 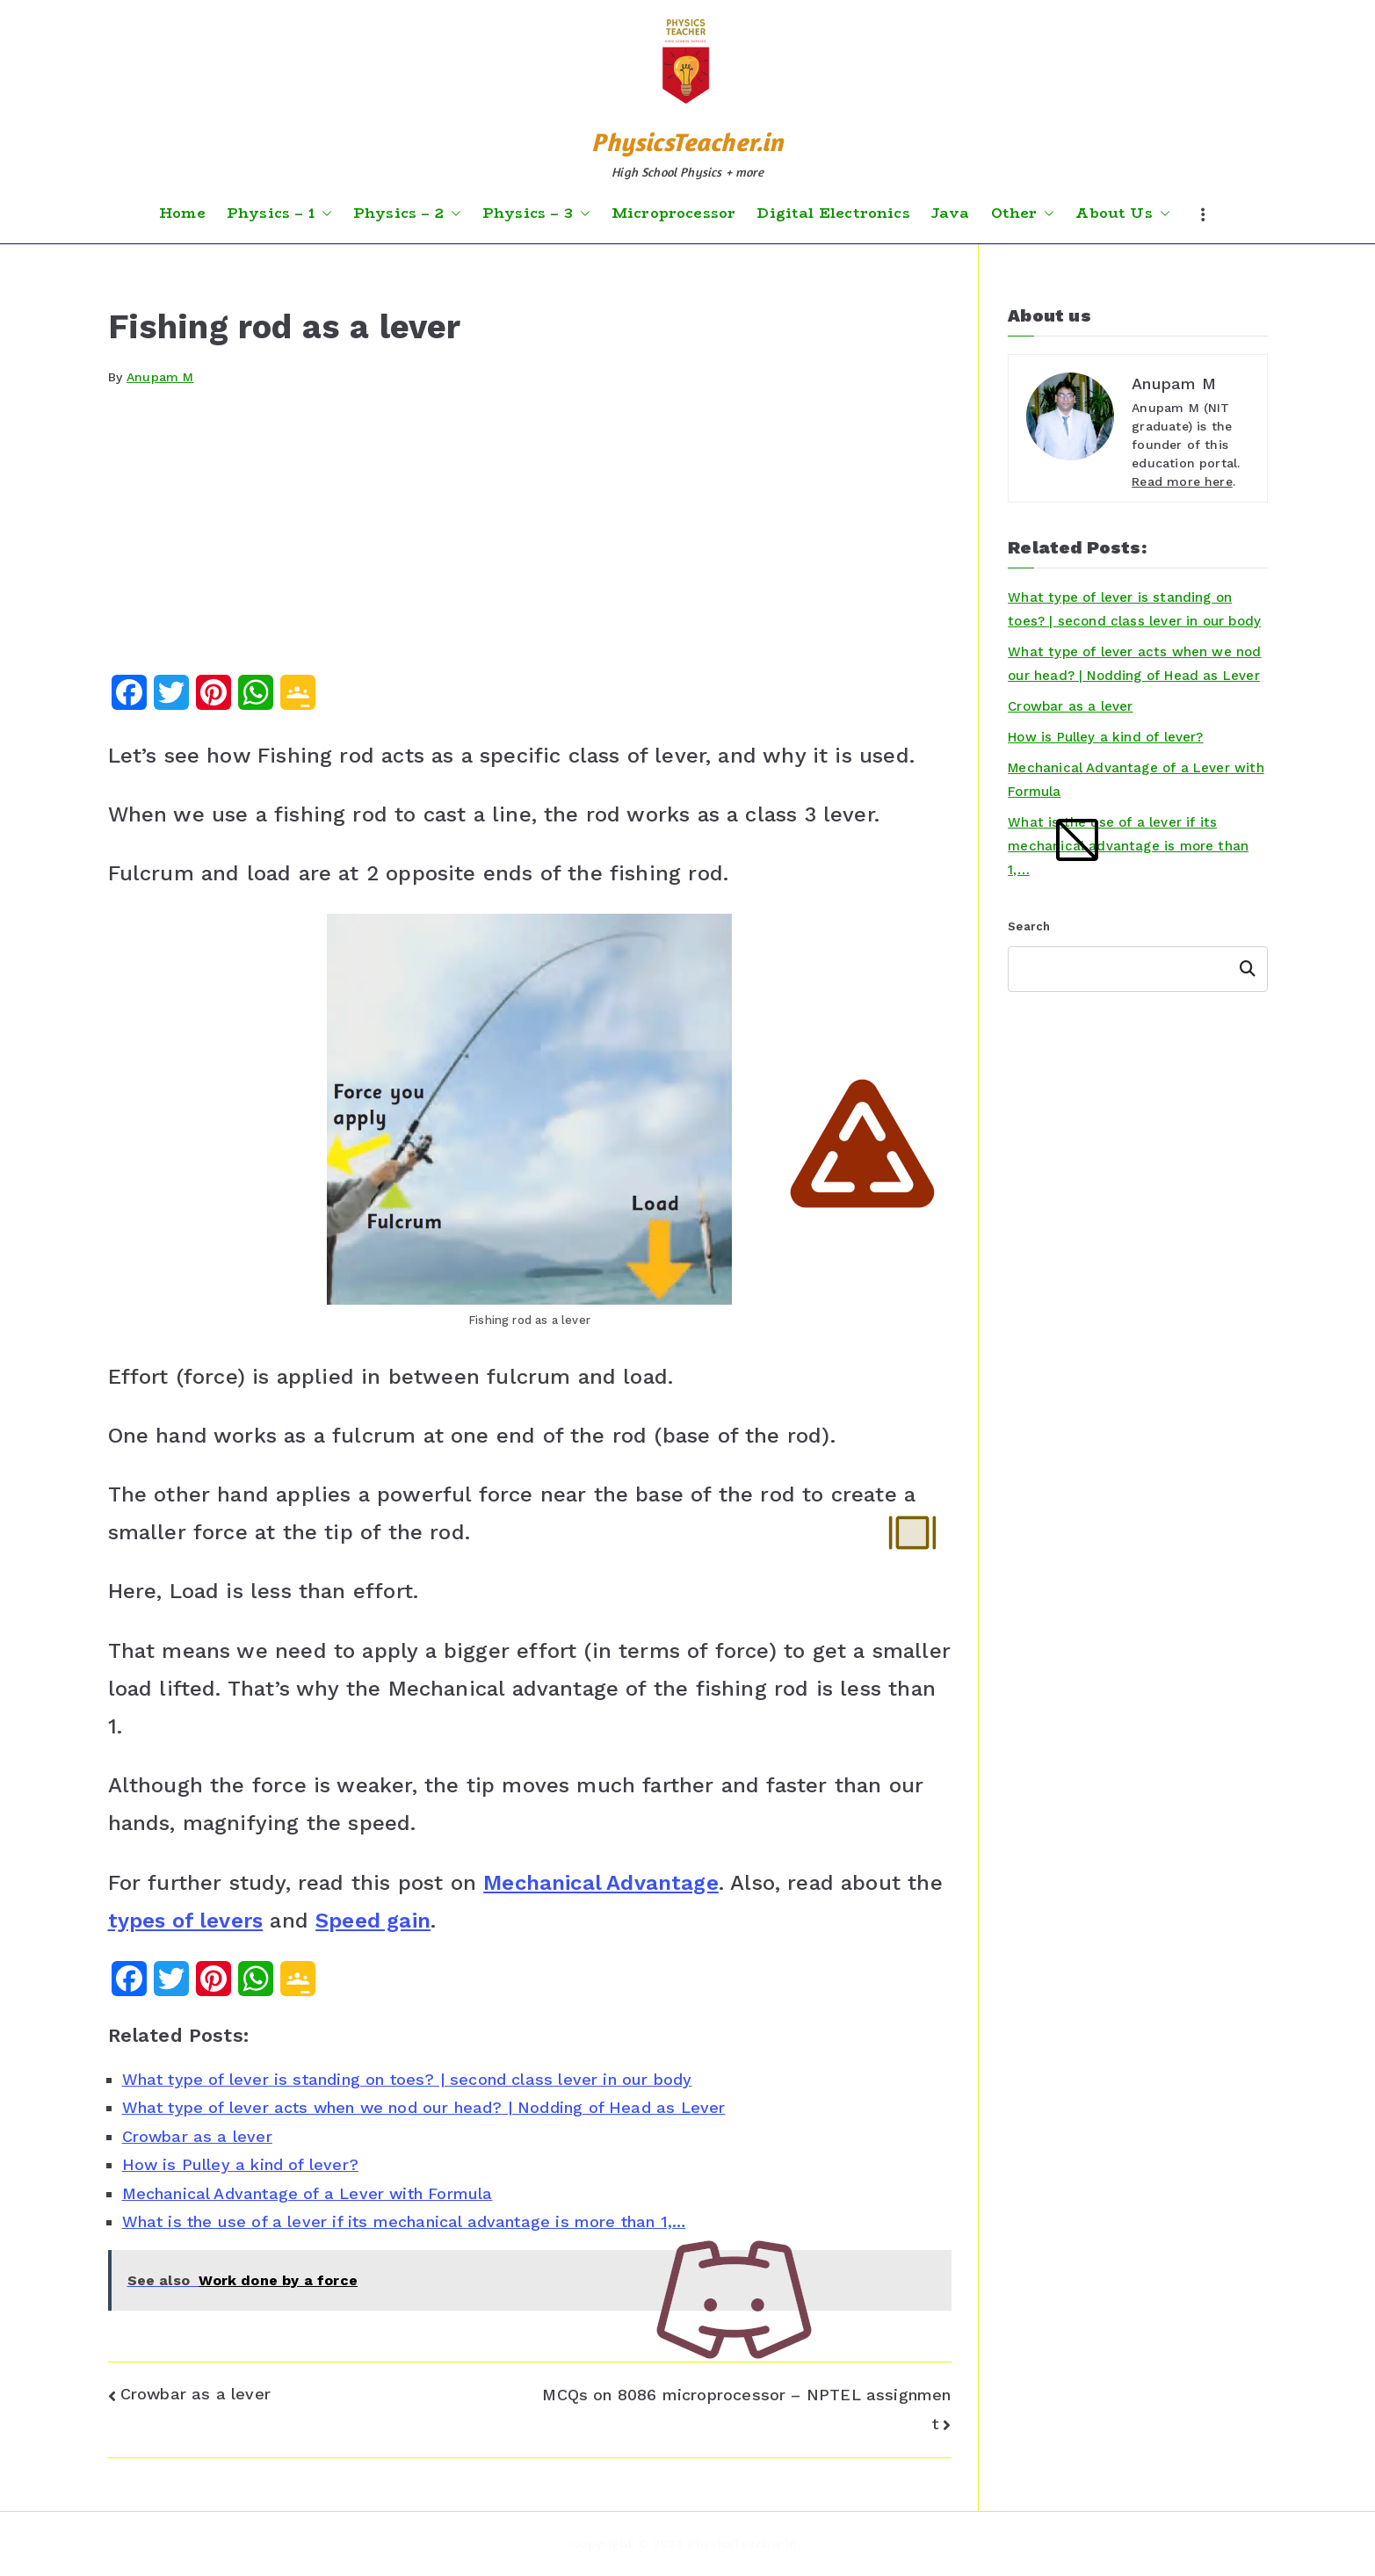 I want to click on indicates a recycling or reuse process, so click(x=862, y=1146).